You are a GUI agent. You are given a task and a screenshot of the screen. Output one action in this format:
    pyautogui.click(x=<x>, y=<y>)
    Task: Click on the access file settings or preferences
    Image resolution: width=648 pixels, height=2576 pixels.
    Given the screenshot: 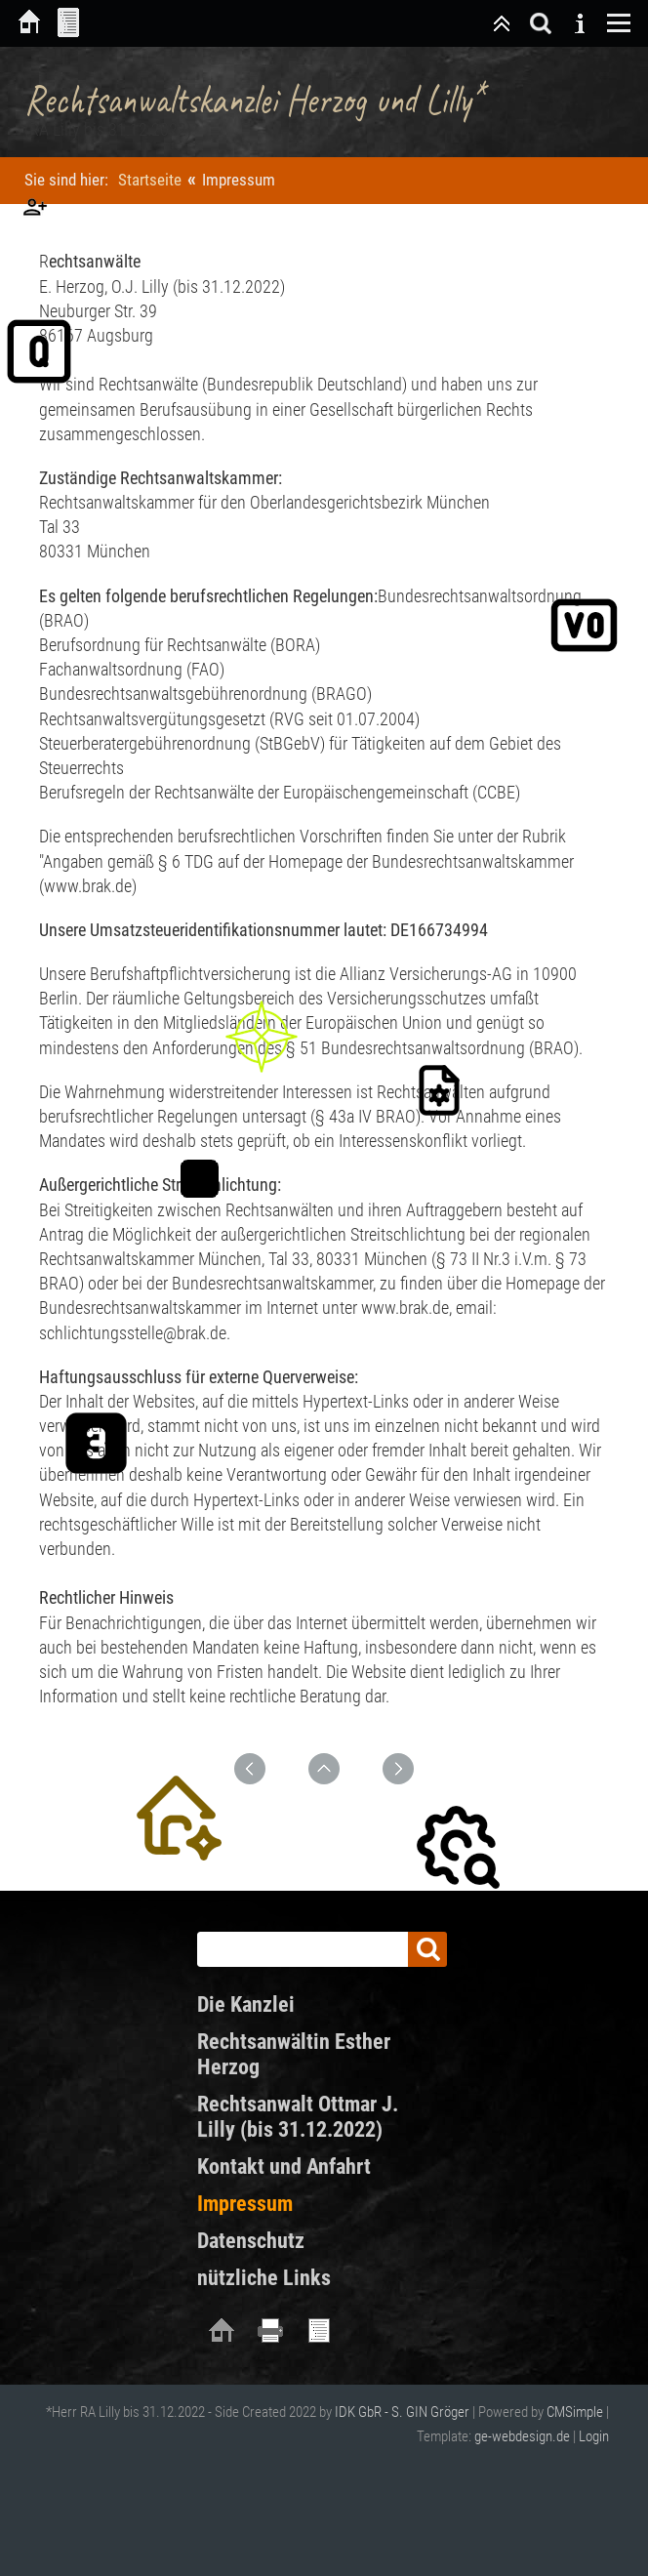 What is the action you would take?
    pyautogui.click(x=439, y=1090)
    